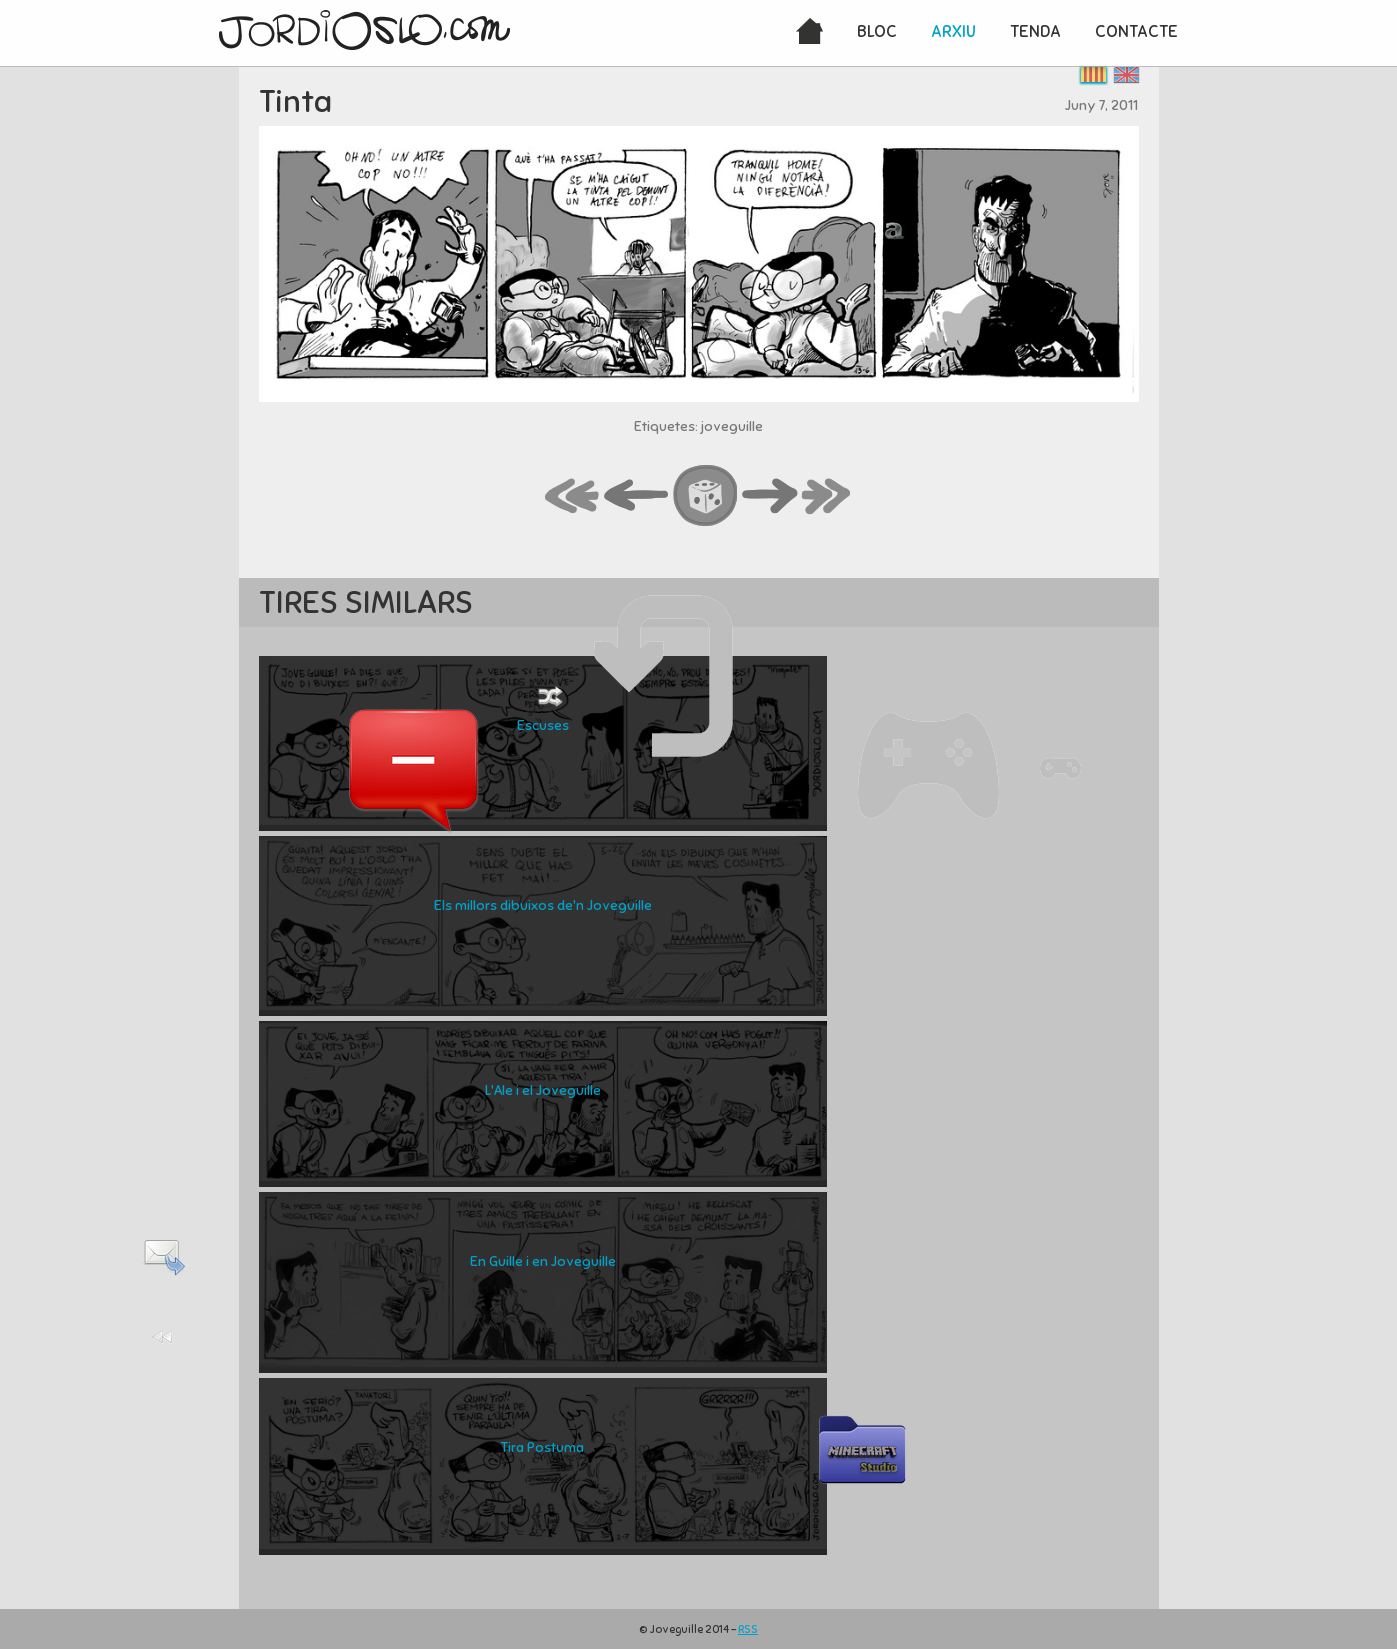 The width and height of the screenshot is (1397, 1649). Describe the element at coordinates (414, 769) in the screenshot. I see `user status: busy or do not disturb` at that location.